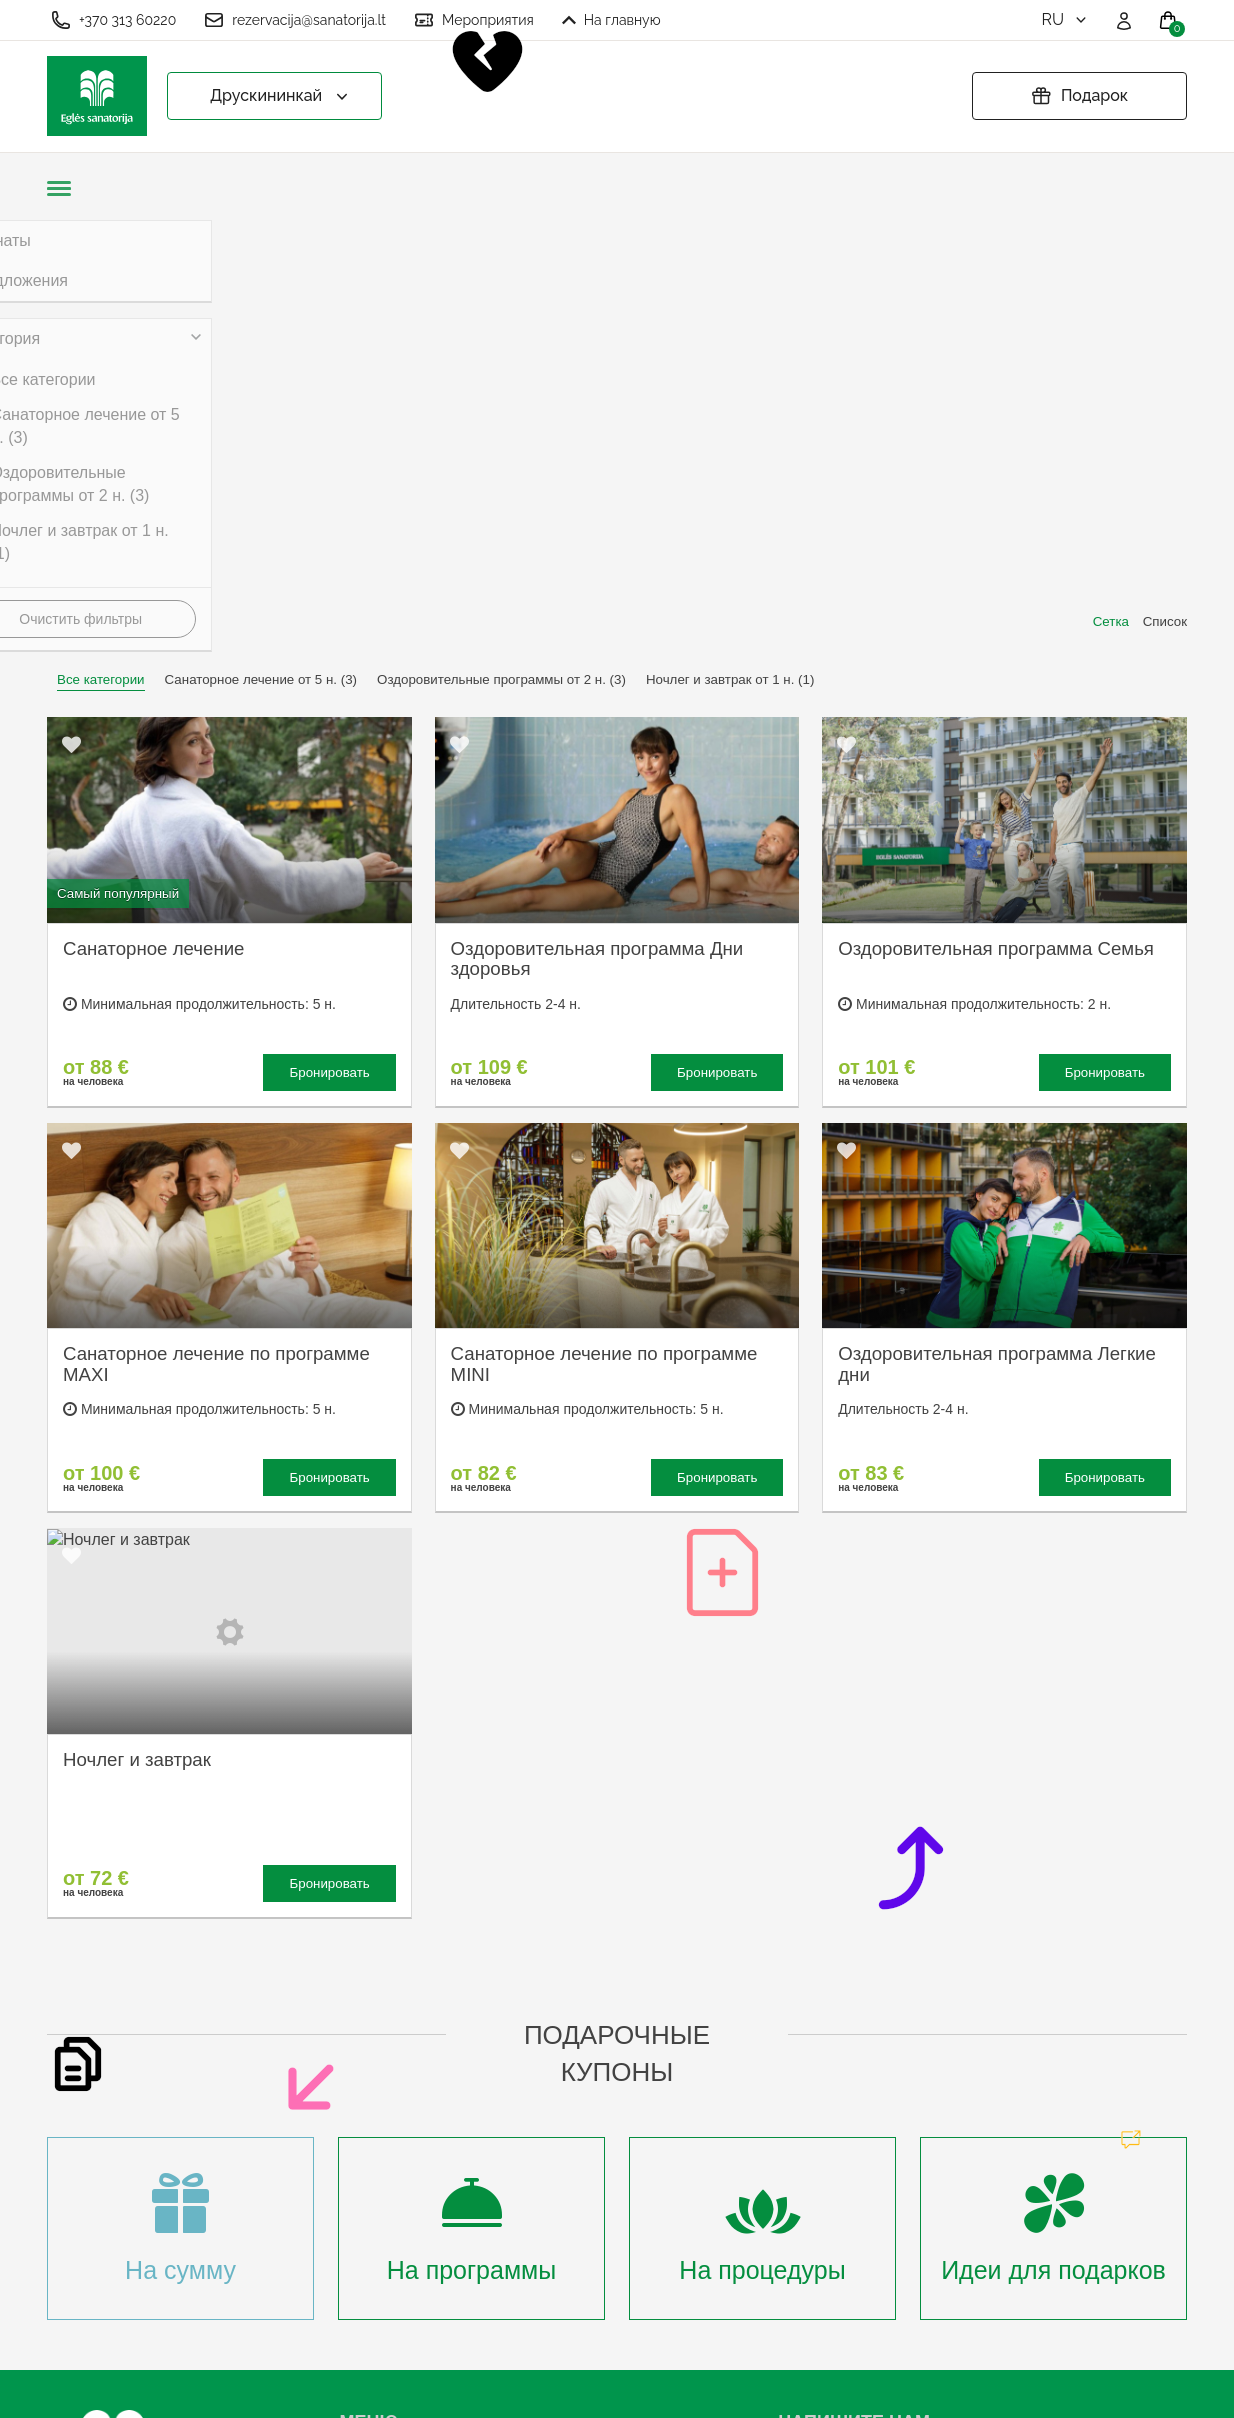 Image resolution: width=1234 pixels, height=2418 pixels. Describe the element at coordinates (311, 2087) in the screenshot. I see `navigate to previous or lower-left content` at that location.